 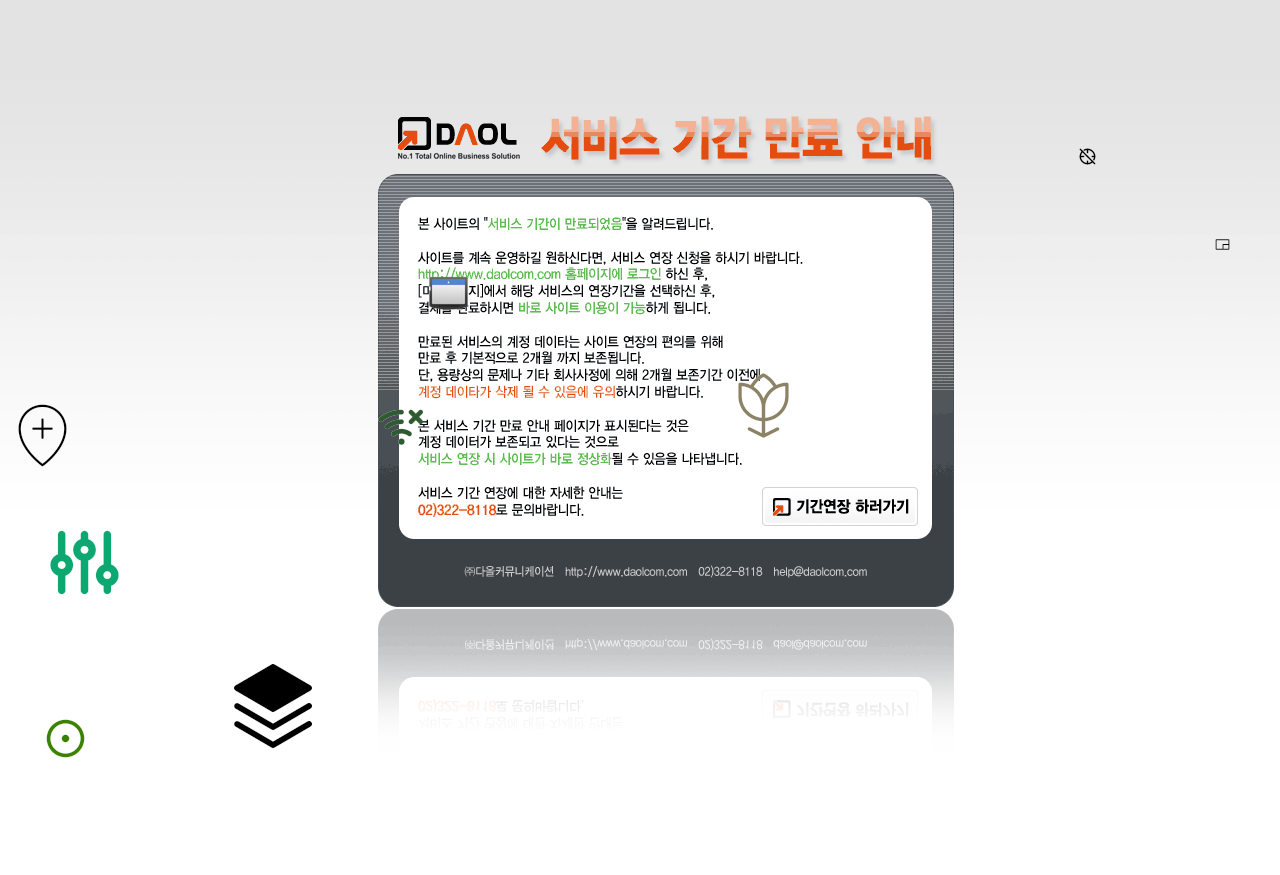 What do you see at coordinates (273, 706) in the screenshot?
I see `view layers or stacked content` at bounding box center [273, 706].